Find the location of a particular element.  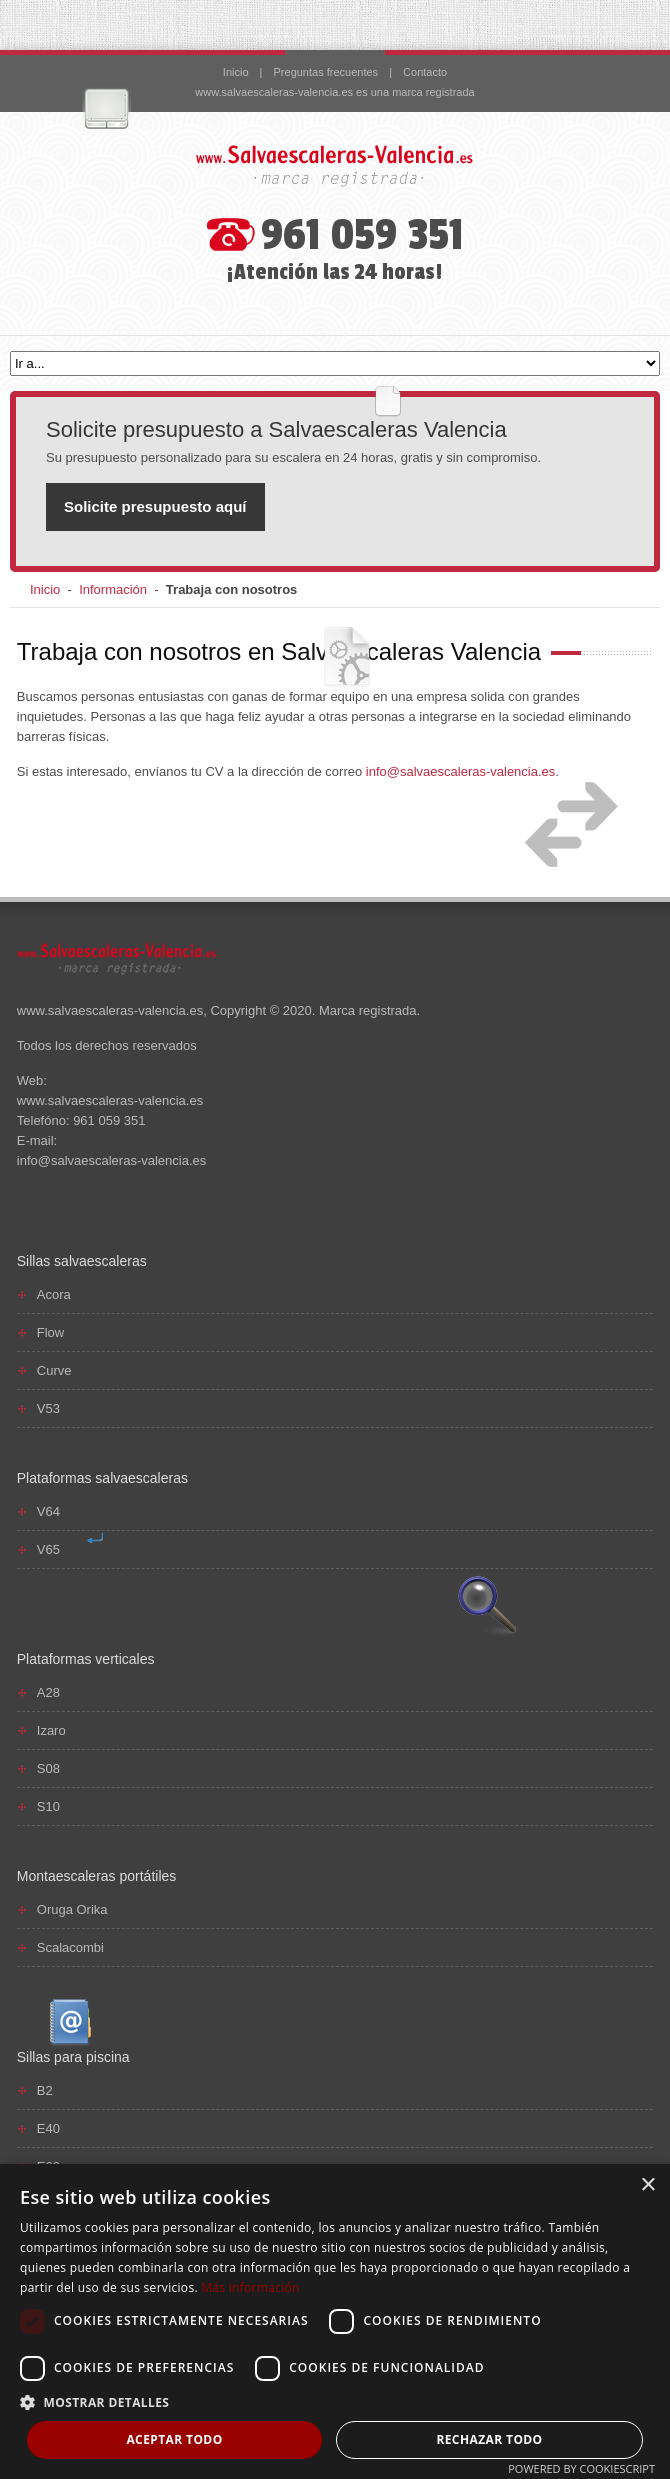

reply to the sender of an email is located at coordinates (95, 1537).